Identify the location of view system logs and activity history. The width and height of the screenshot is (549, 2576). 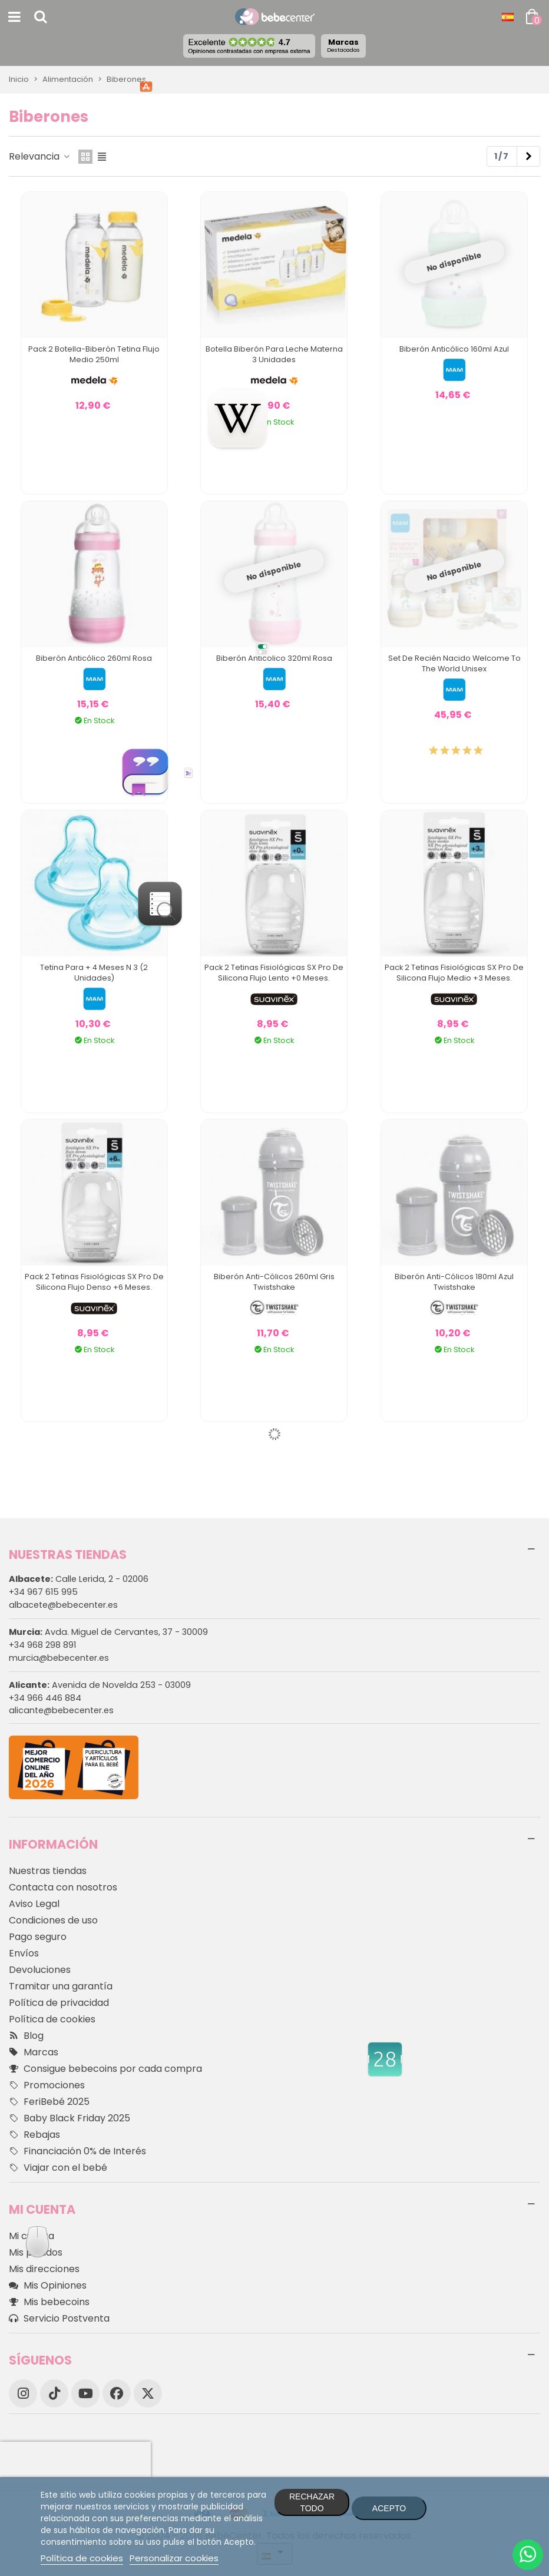
(160, 903).